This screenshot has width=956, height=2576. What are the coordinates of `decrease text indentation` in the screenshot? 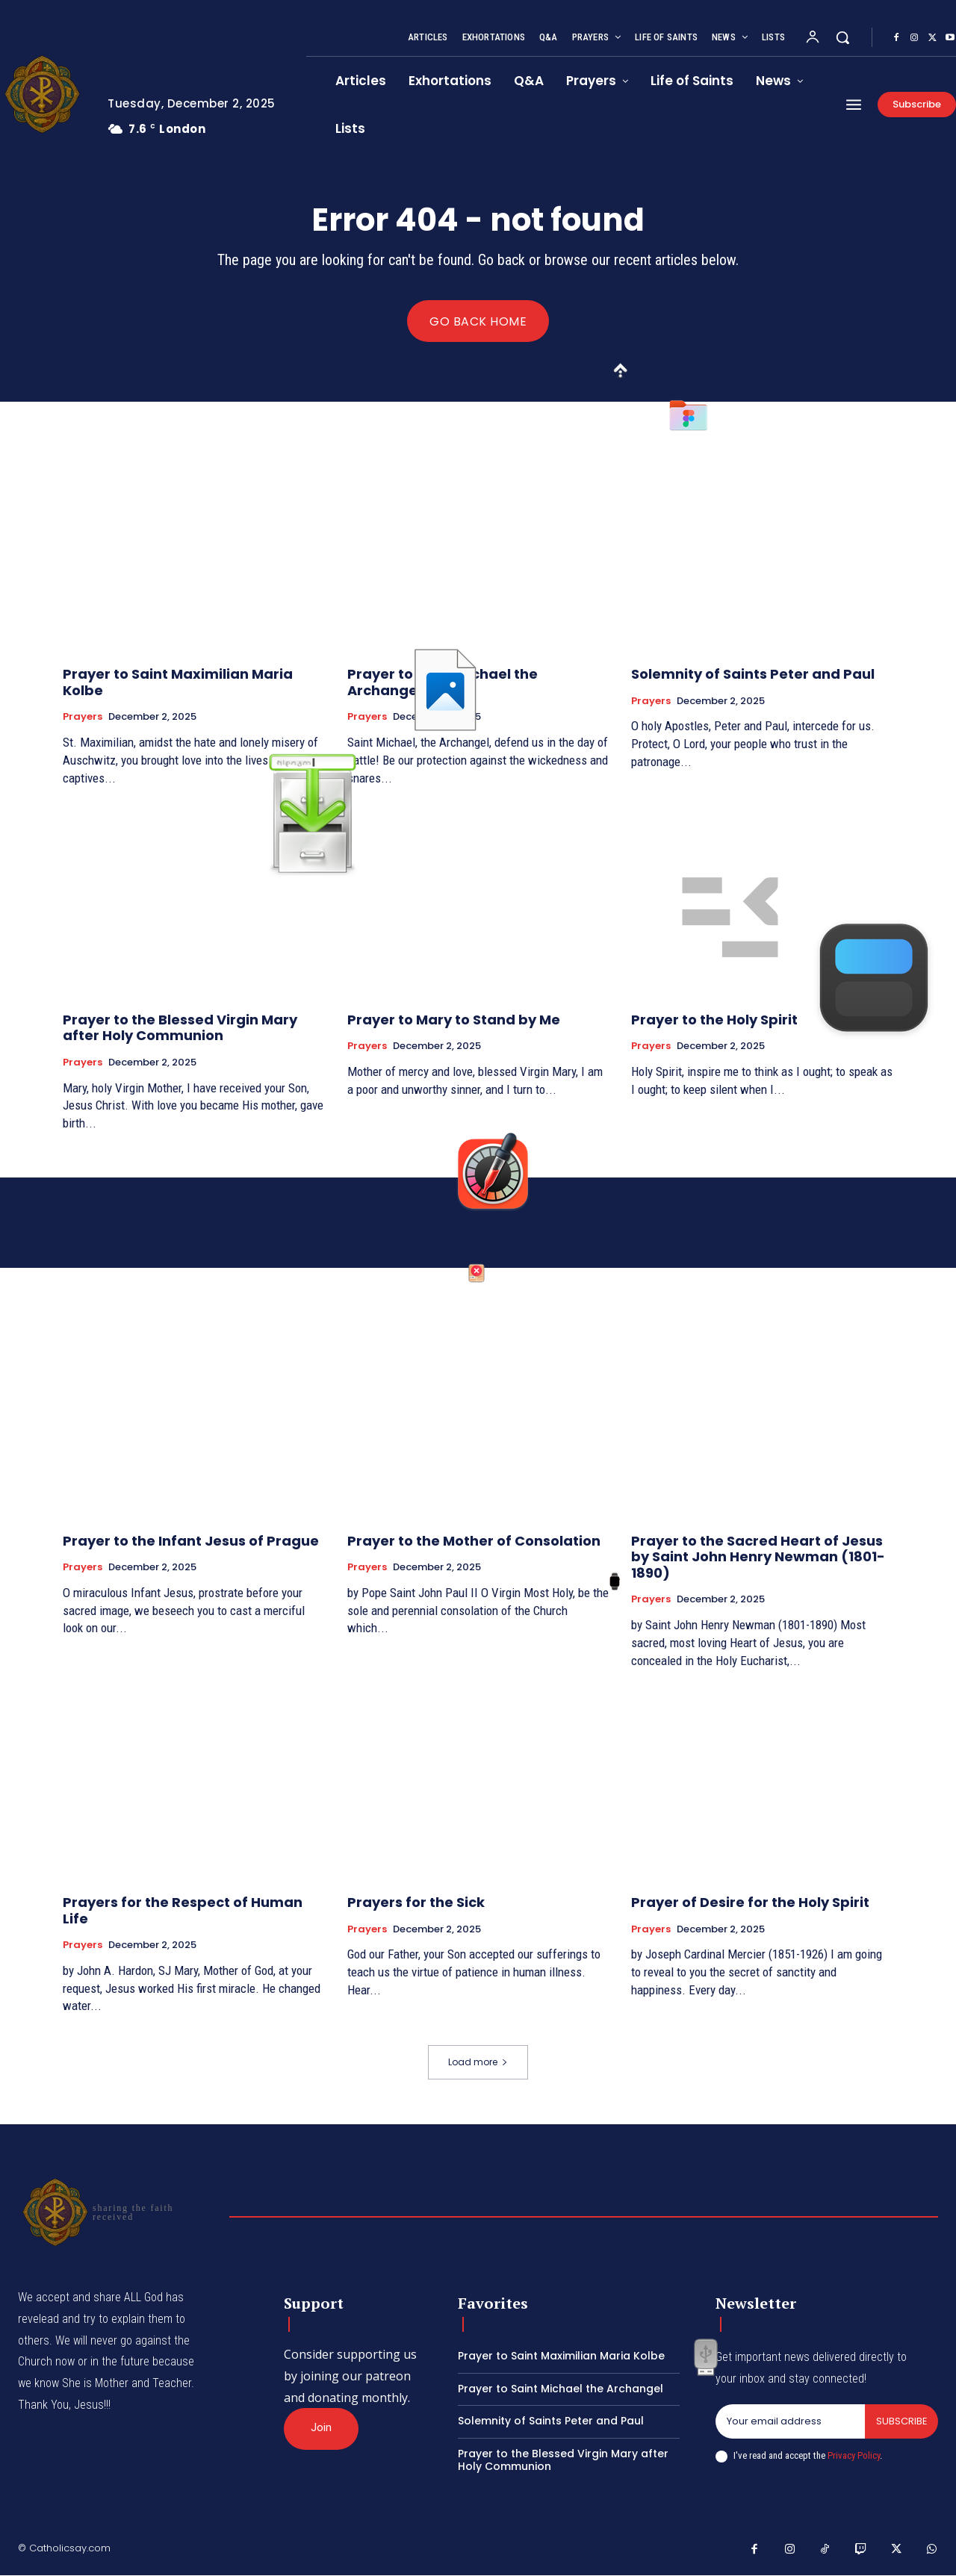 It's located at (730, 917).